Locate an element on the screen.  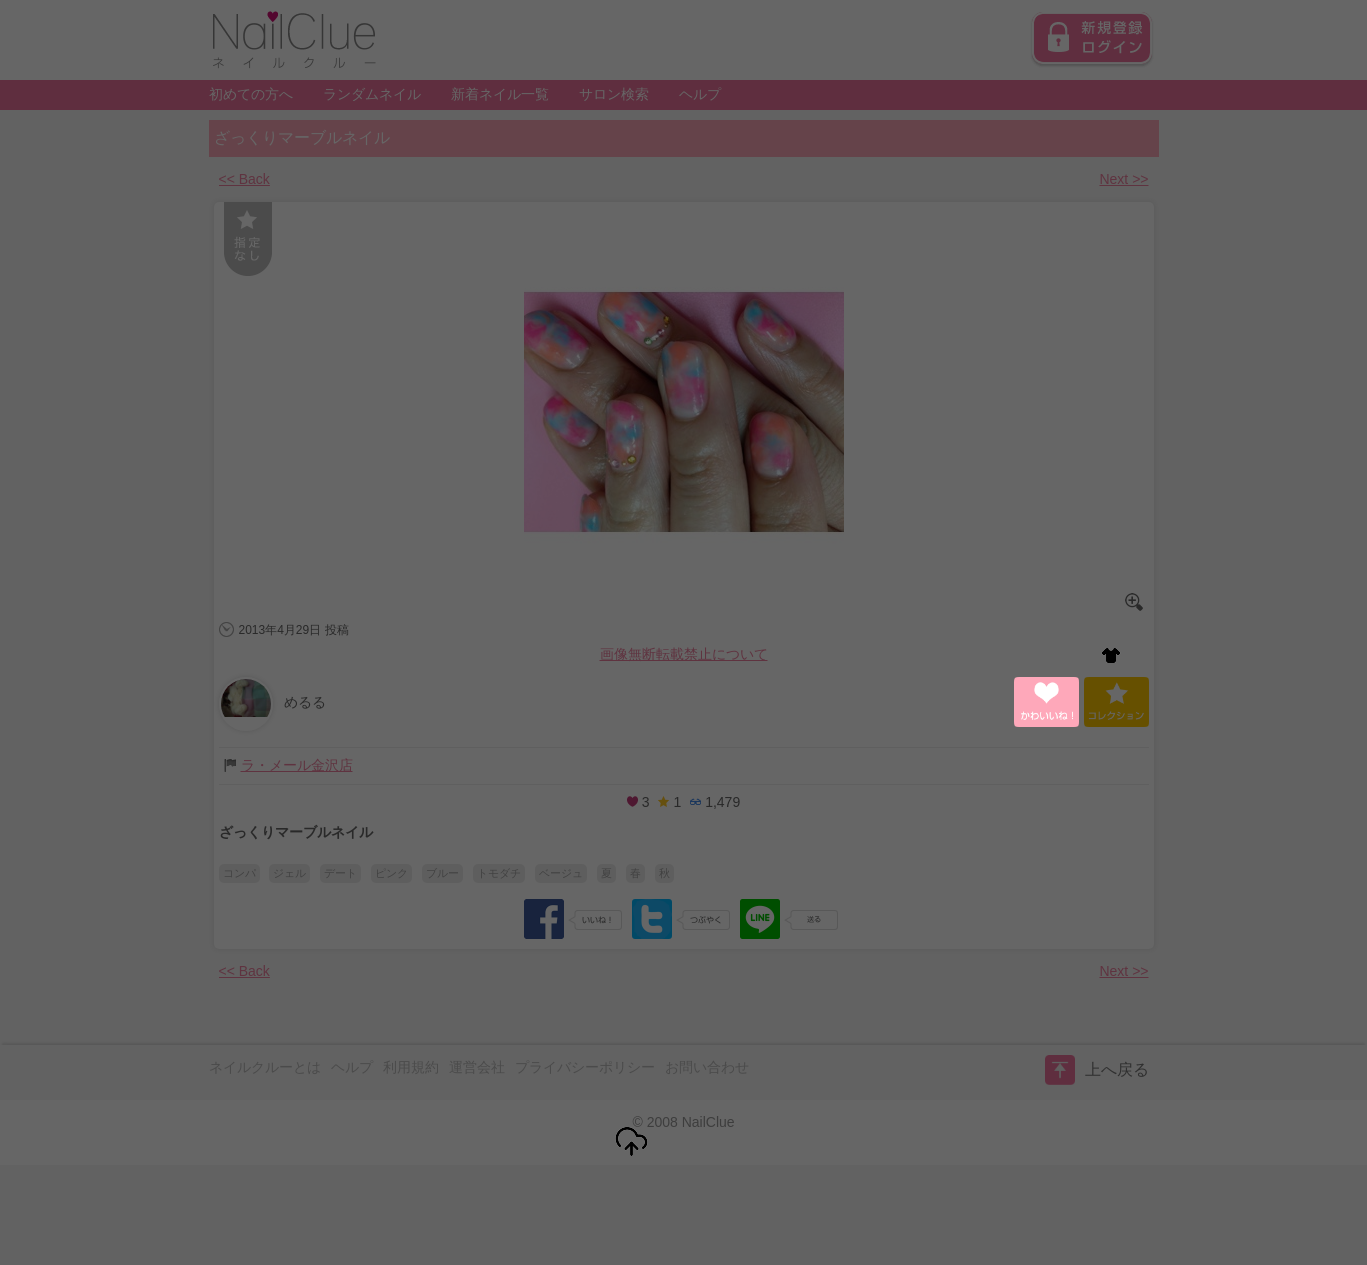
browse clothing or apparel items is located at coordinates (1111, 655).